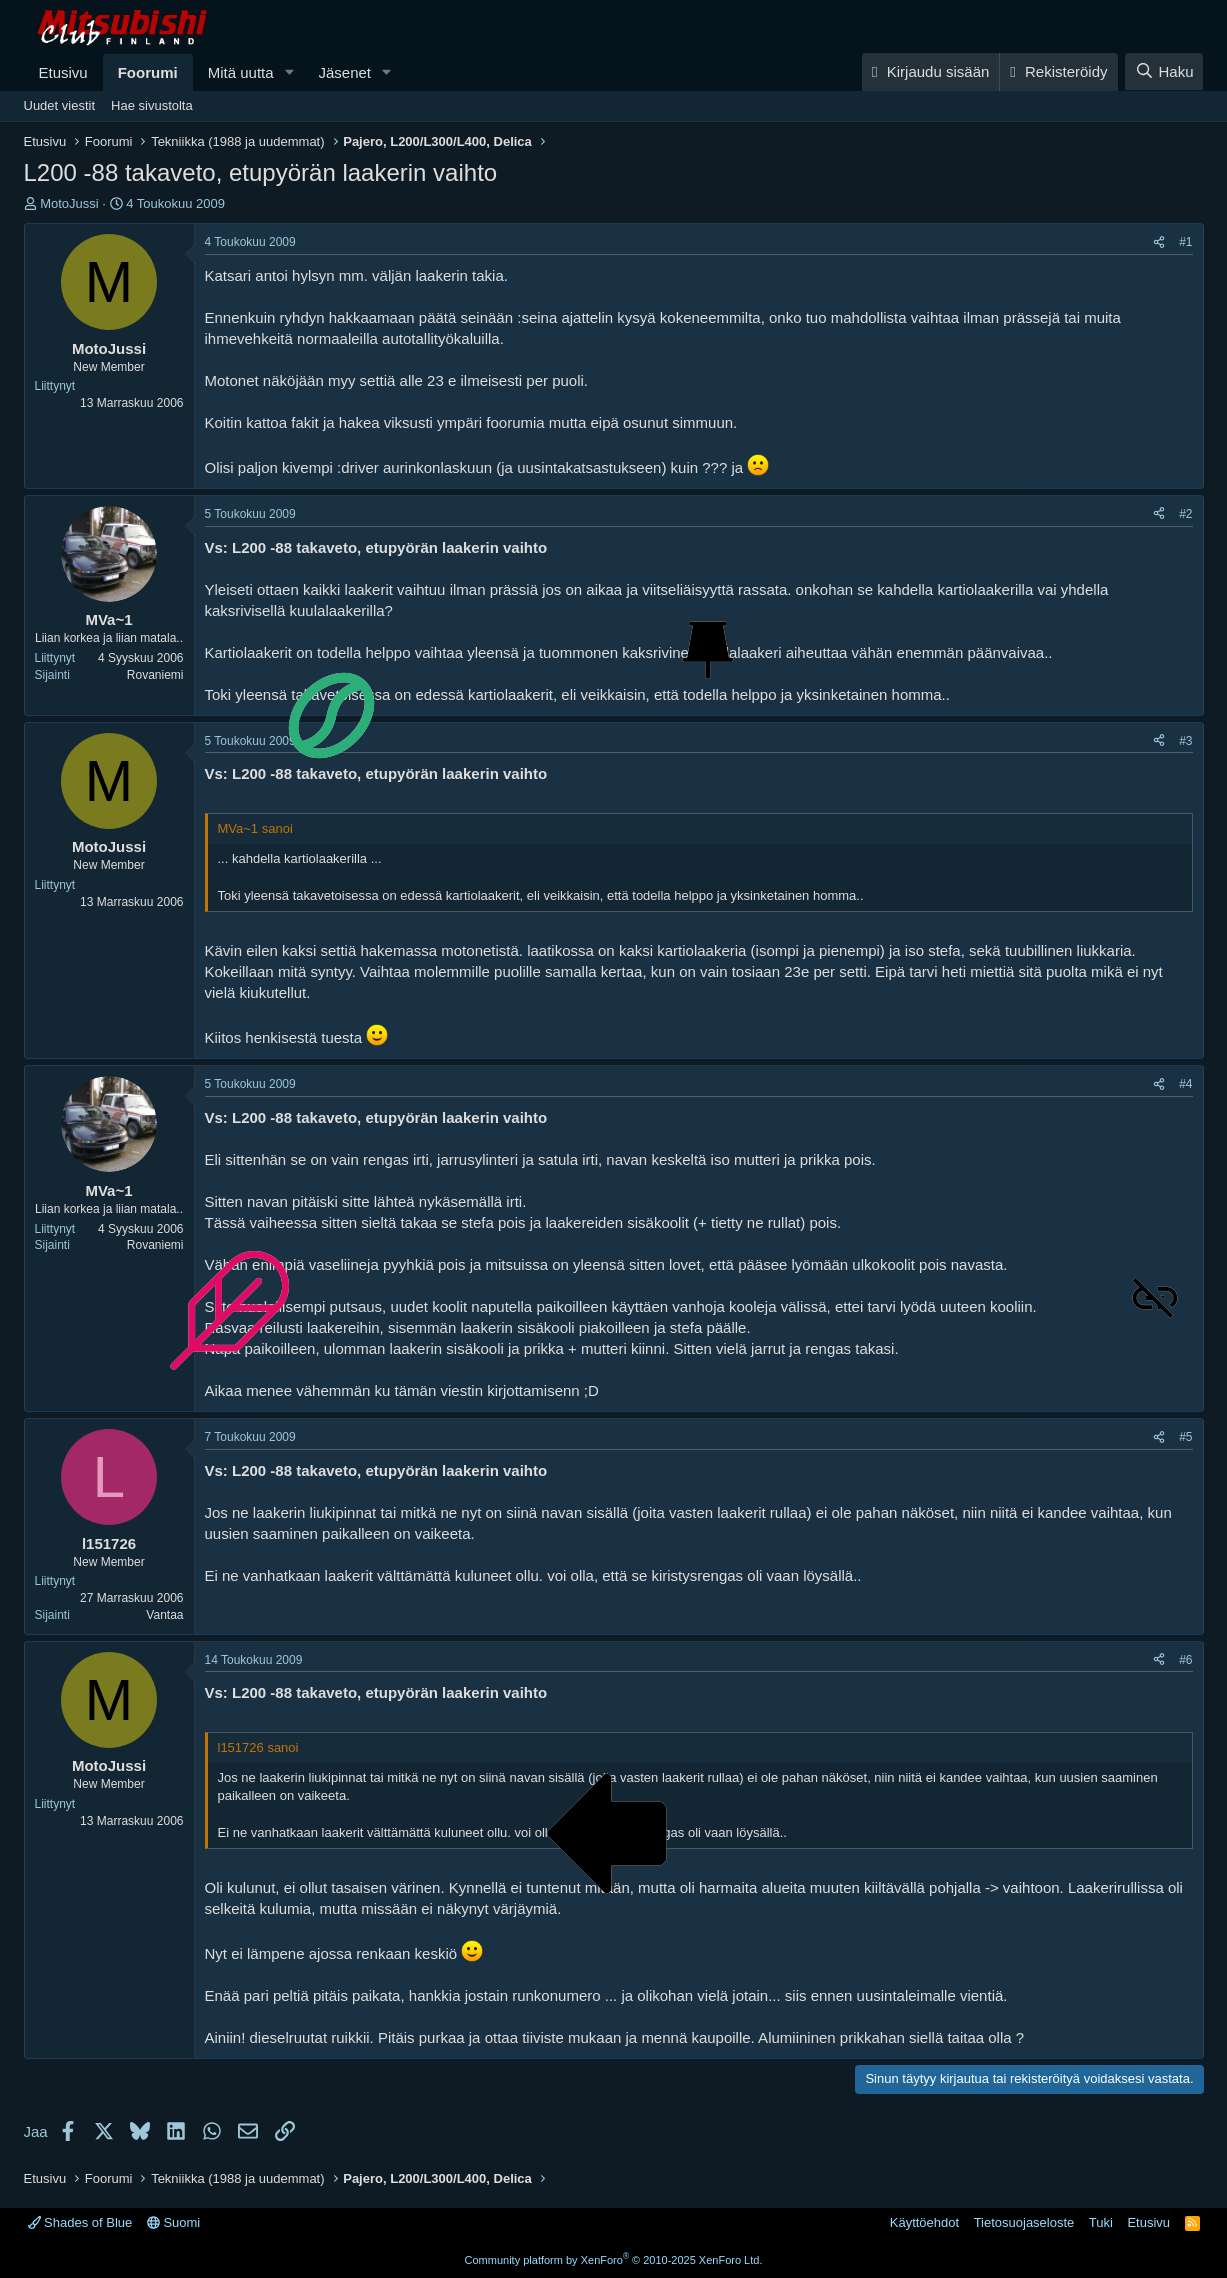 Image resolution: width=1227 pixels, height=2278 pixels. I want to click on browse coffee shop locations, so click(331, 715).